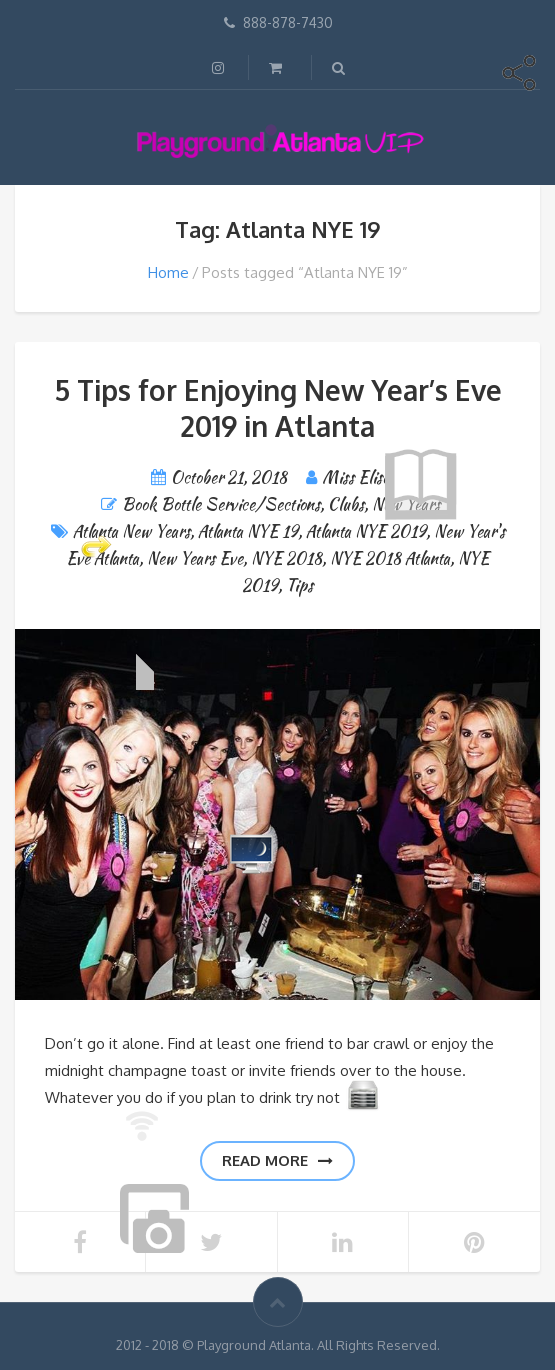  What do you see at coordinates (145, 672) in the screenshot?
I see `start text selection from the right side` at bounding box center [145, 672].